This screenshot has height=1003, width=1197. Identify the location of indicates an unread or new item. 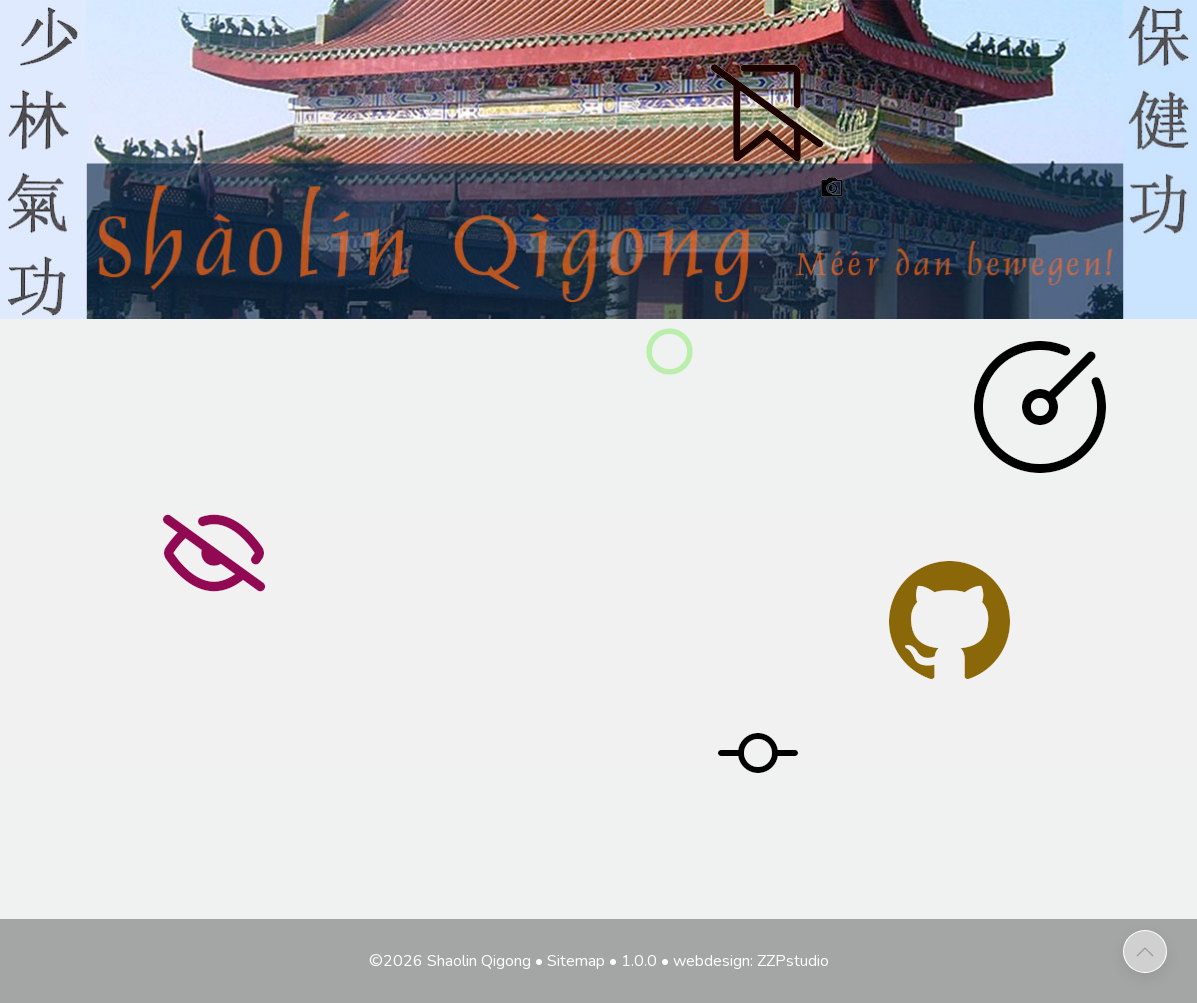
(669, 351).